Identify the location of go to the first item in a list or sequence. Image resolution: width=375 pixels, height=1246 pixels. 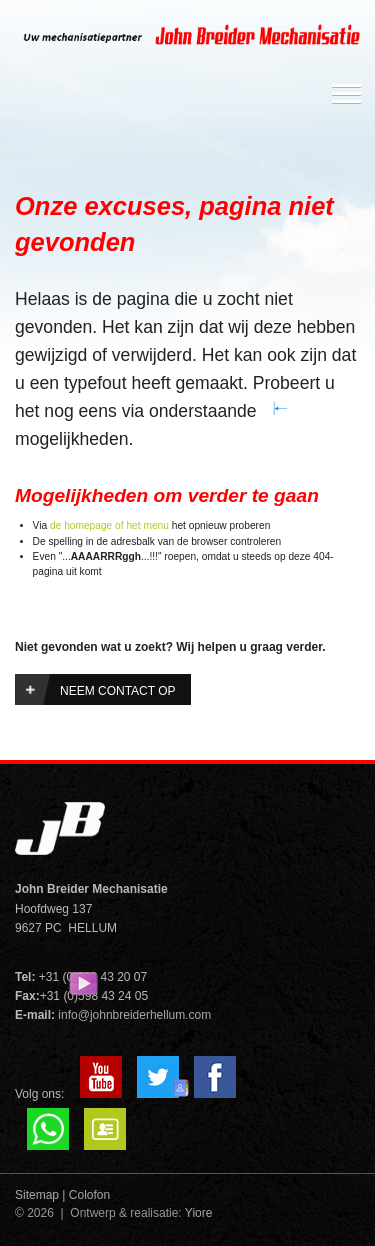
(280, 408).